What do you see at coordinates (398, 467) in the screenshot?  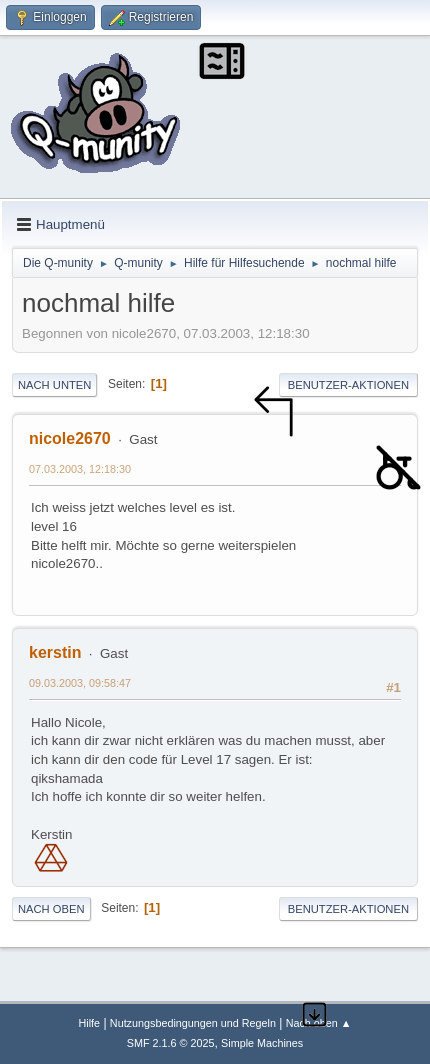 I see `indicates wheelchair accessibility is unavailable` at bounding box center [398, 467].